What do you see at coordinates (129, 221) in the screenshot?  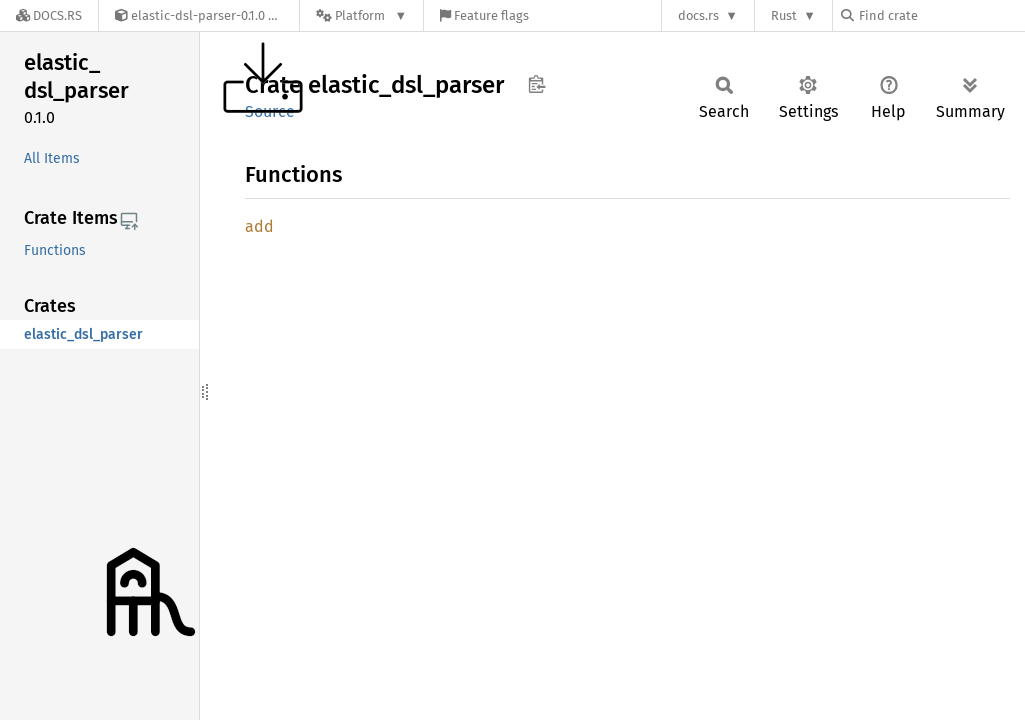 I see `upload content to desktop computer` at bounding box center [129, 221].